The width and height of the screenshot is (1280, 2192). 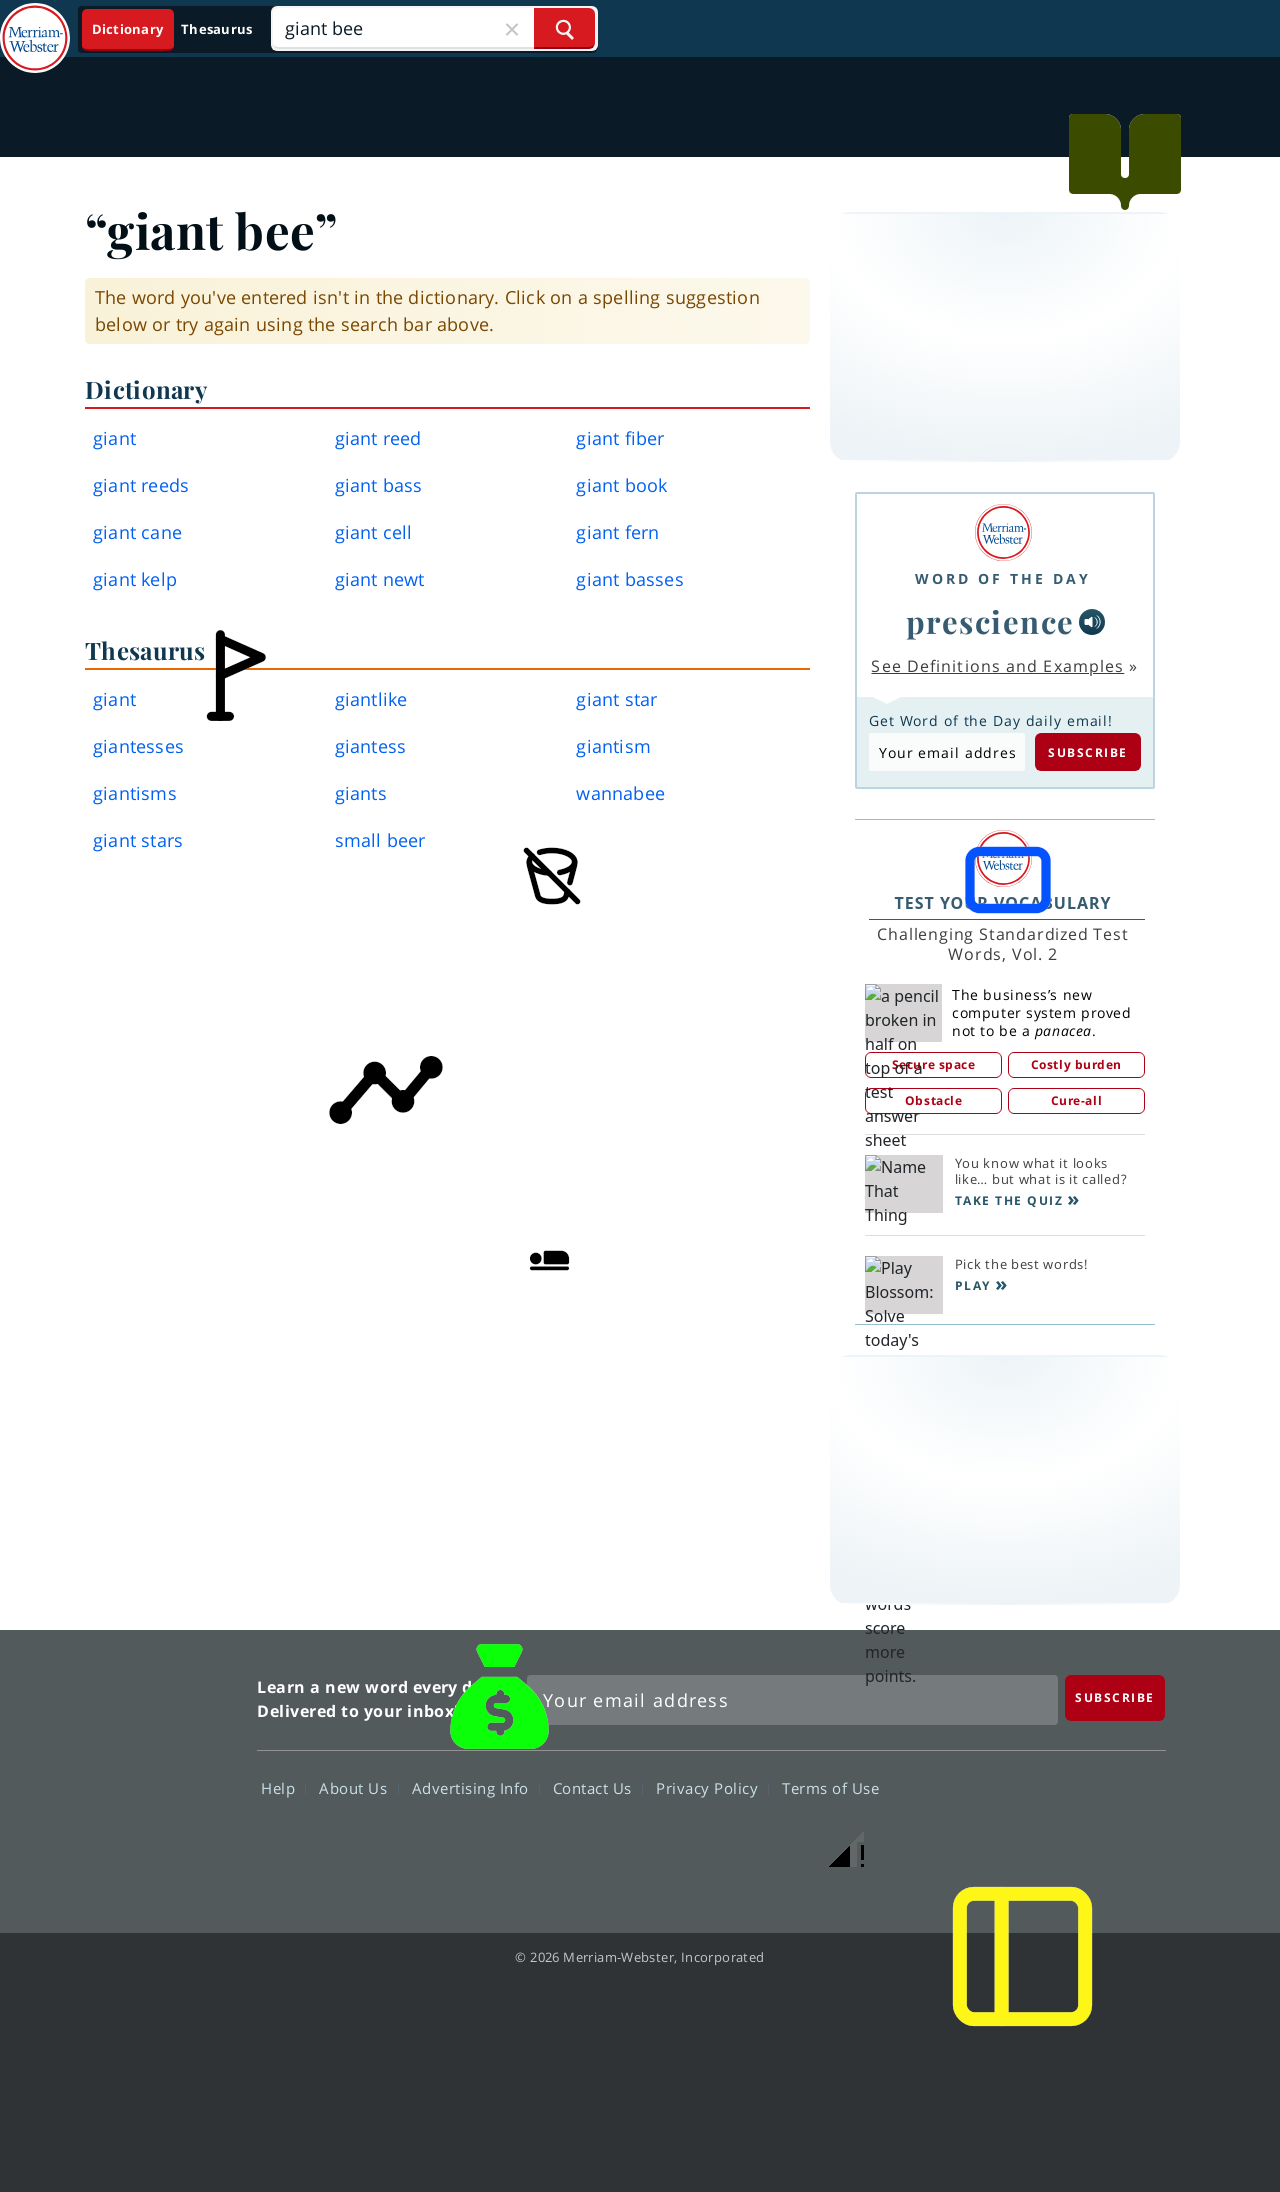 I want to click on open reading mode or e-reader, so click(x=1125, y=154).